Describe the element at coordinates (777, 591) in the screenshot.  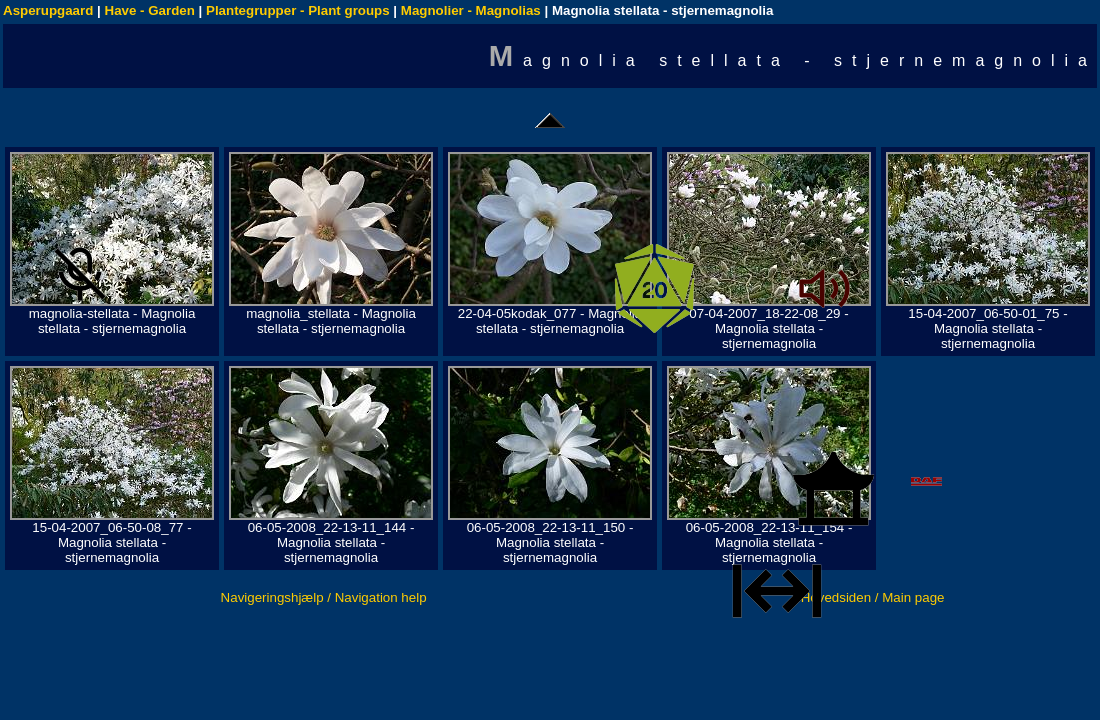
I see `expand content to full width` at that location.